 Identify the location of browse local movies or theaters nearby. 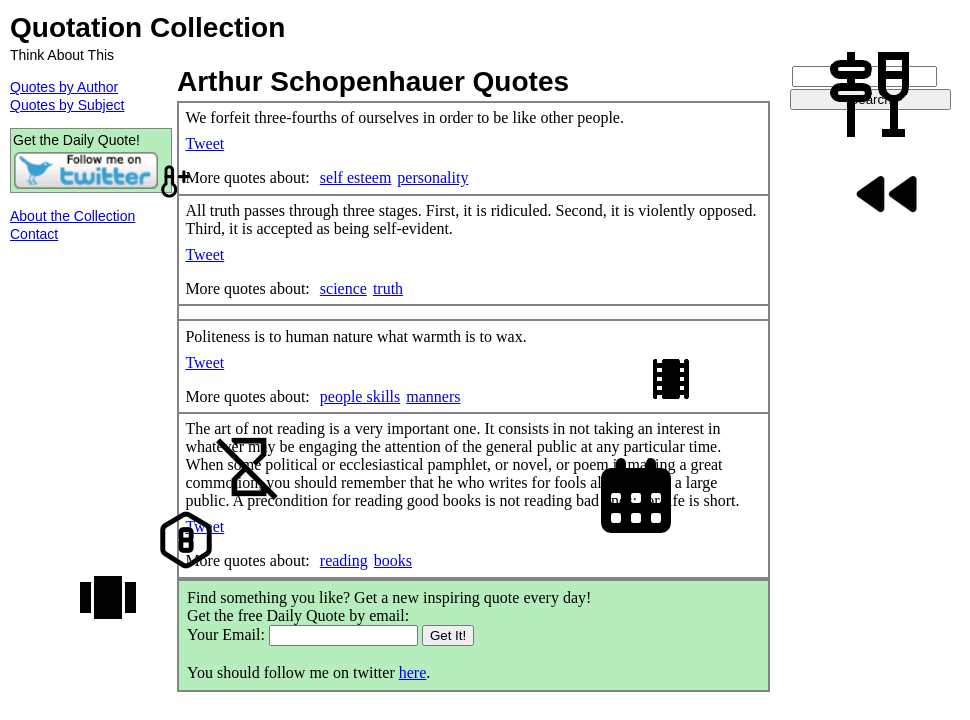
(671, 379).